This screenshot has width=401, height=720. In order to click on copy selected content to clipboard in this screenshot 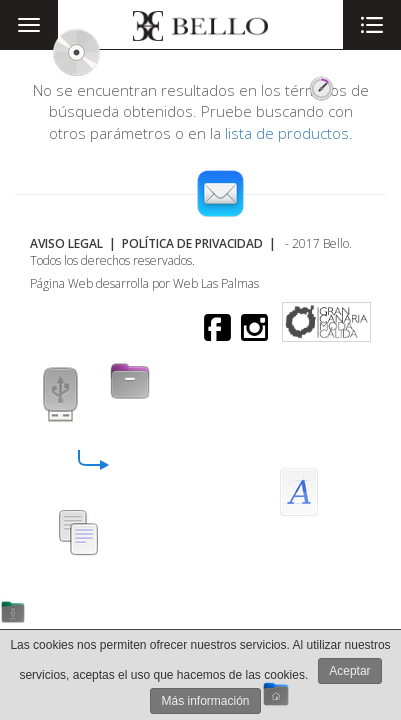, I will do `click(78, 532)`.